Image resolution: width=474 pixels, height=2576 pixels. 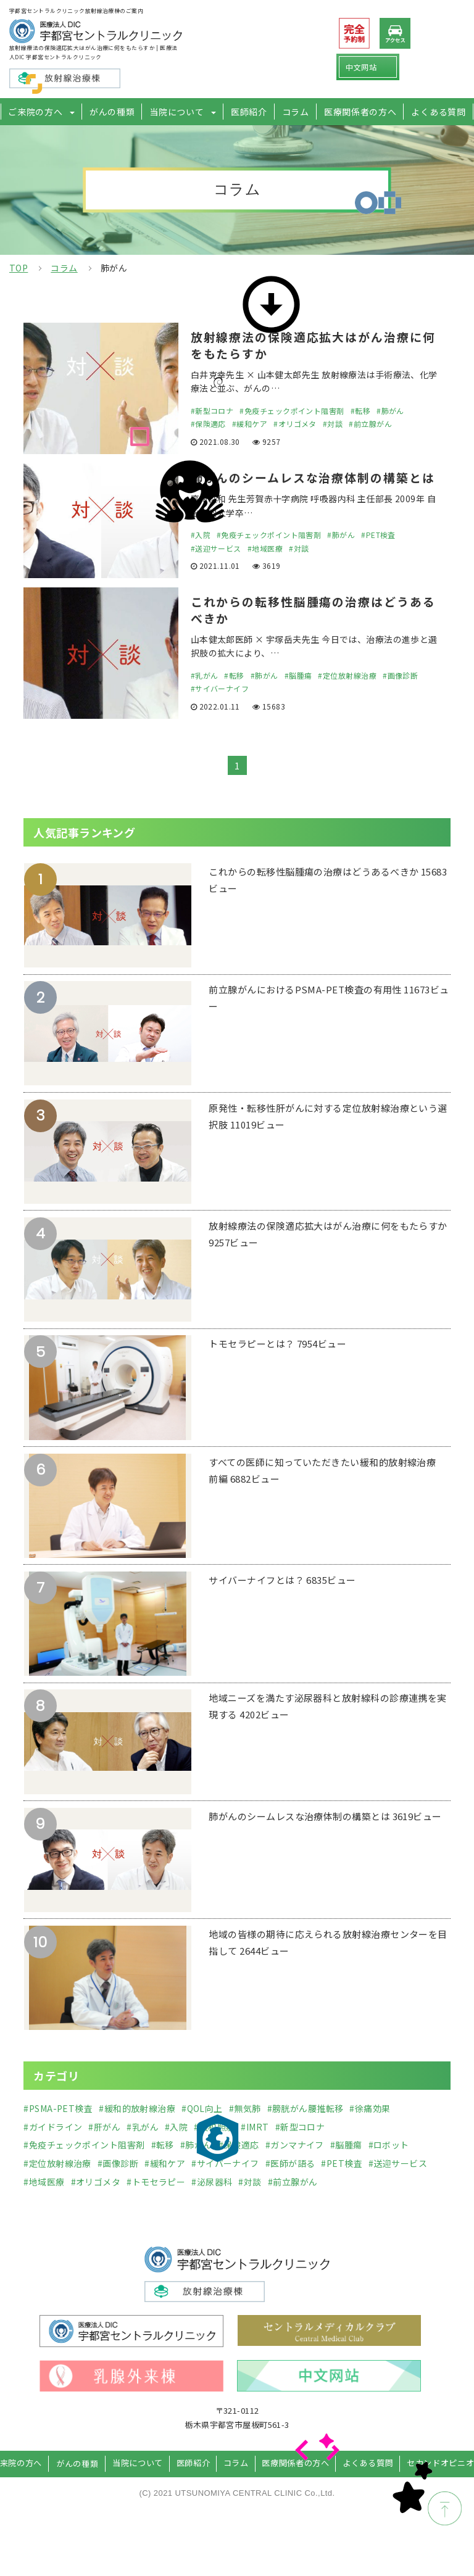 I want to click on shutterstock logo, so click(x=34, y=84).